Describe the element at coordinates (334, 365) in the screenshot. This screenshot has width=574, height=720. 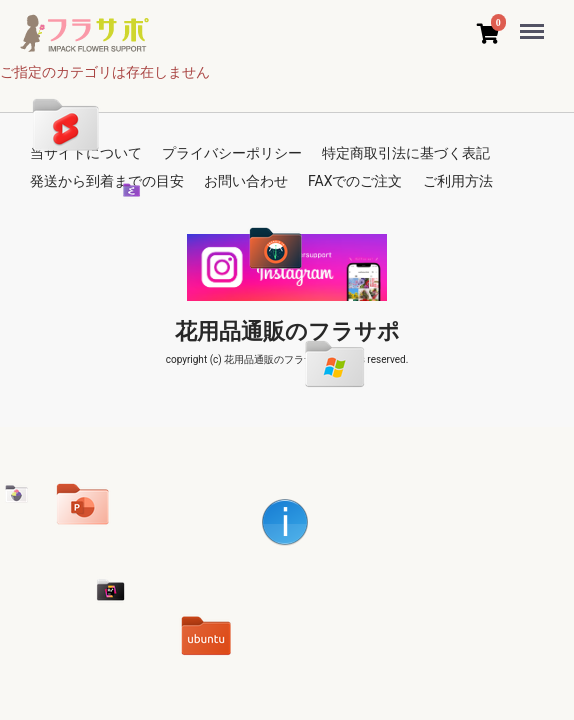
I see `open windows 7 system files folder` at that location.